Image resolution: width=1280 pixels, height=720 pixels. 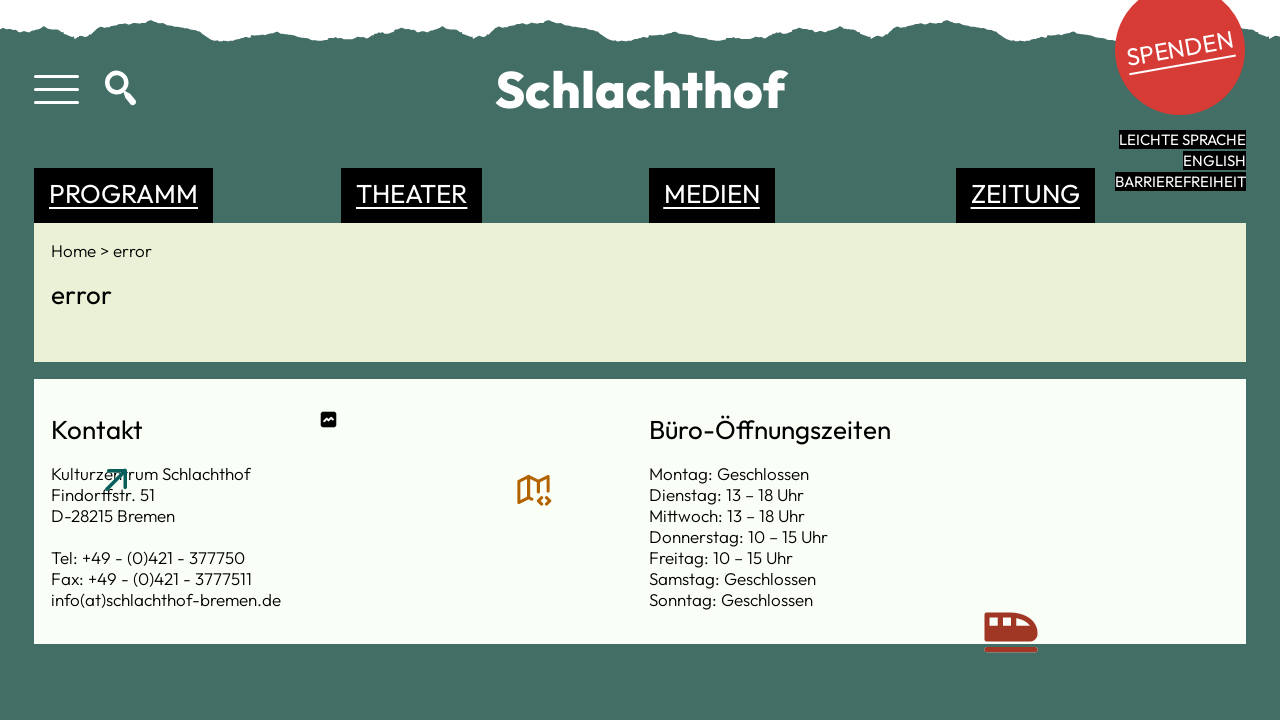 What do you see at coordinates (116, 480) in the screenshot?
I see `open link in new tab or window` at bounding box center [116, 480].